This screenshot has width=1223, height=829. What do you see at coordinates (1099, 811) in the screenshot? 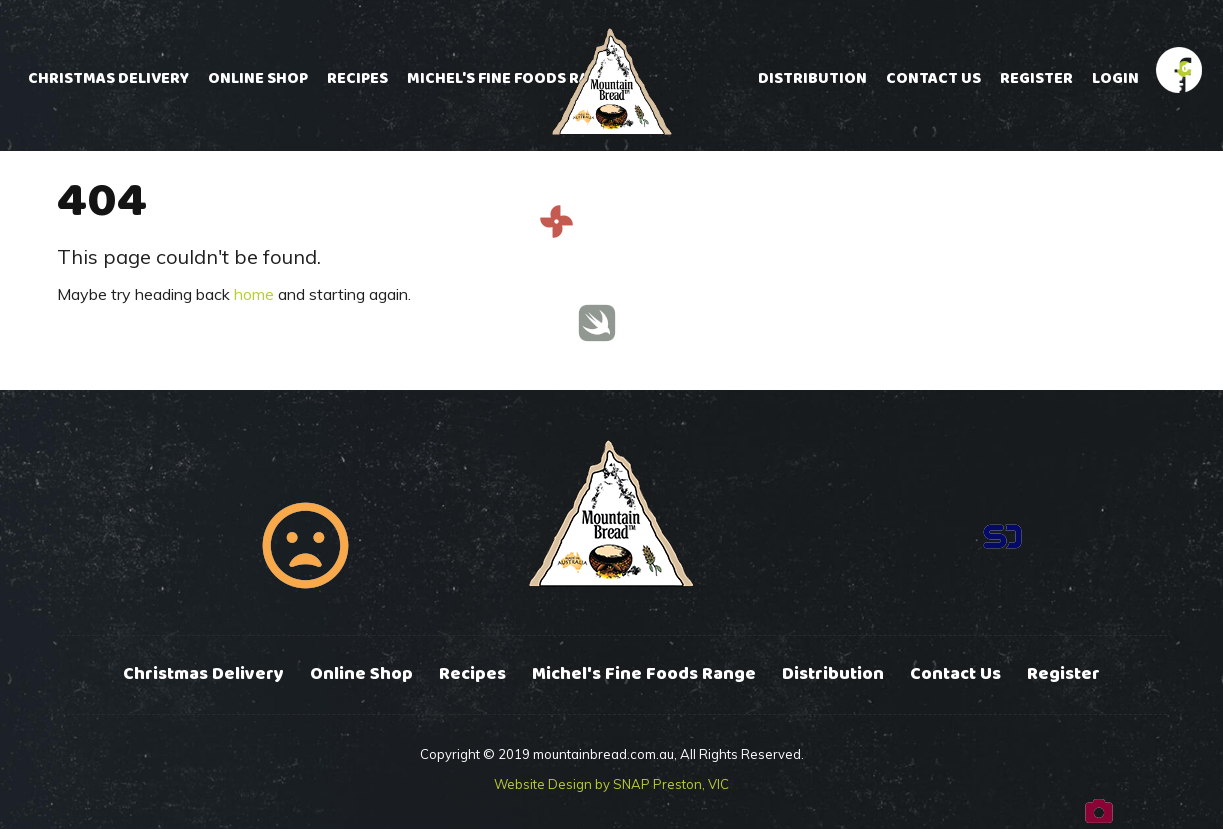
I see `take a photo` at bounding box center [1099, 811].